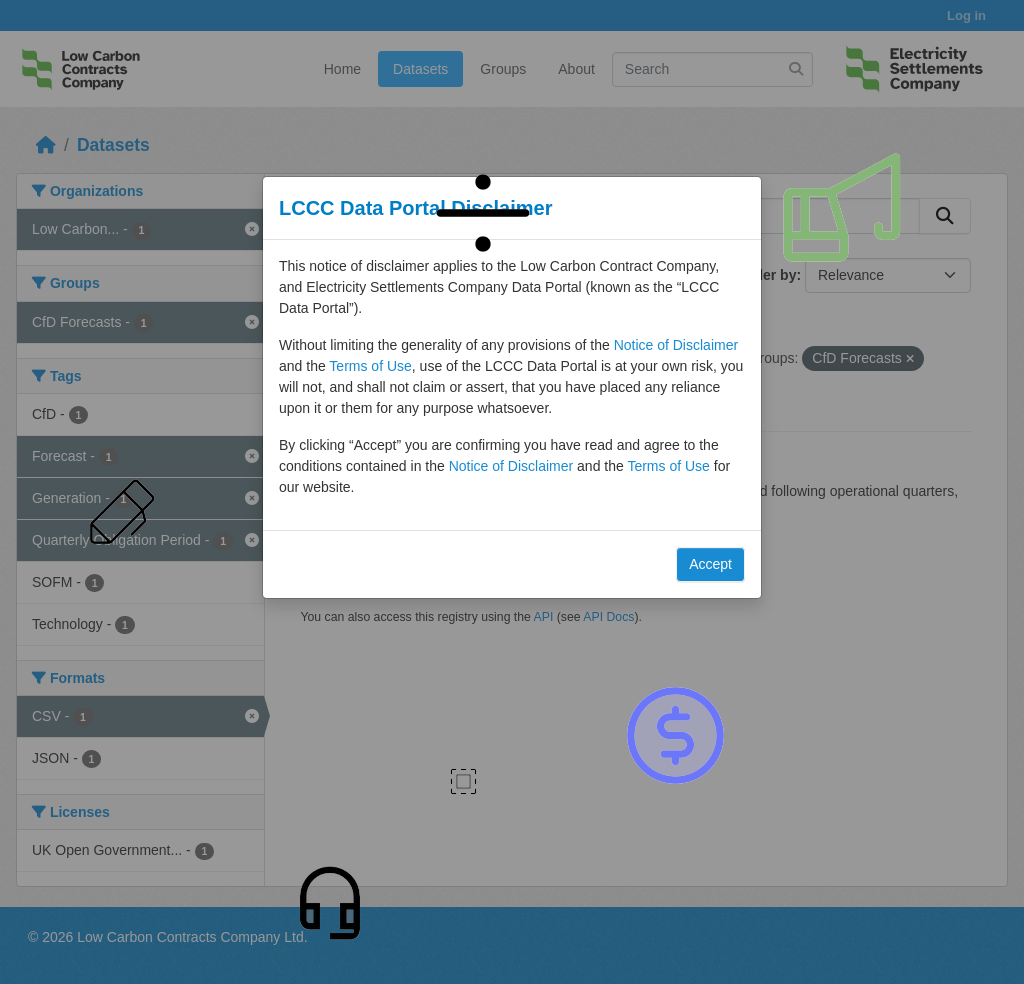 Image resolution: width=1024 pixels, height=984 pixels. Describe the element at coordinates (844, 214) in the screenshot. I see `construction or building in progress` at that location.